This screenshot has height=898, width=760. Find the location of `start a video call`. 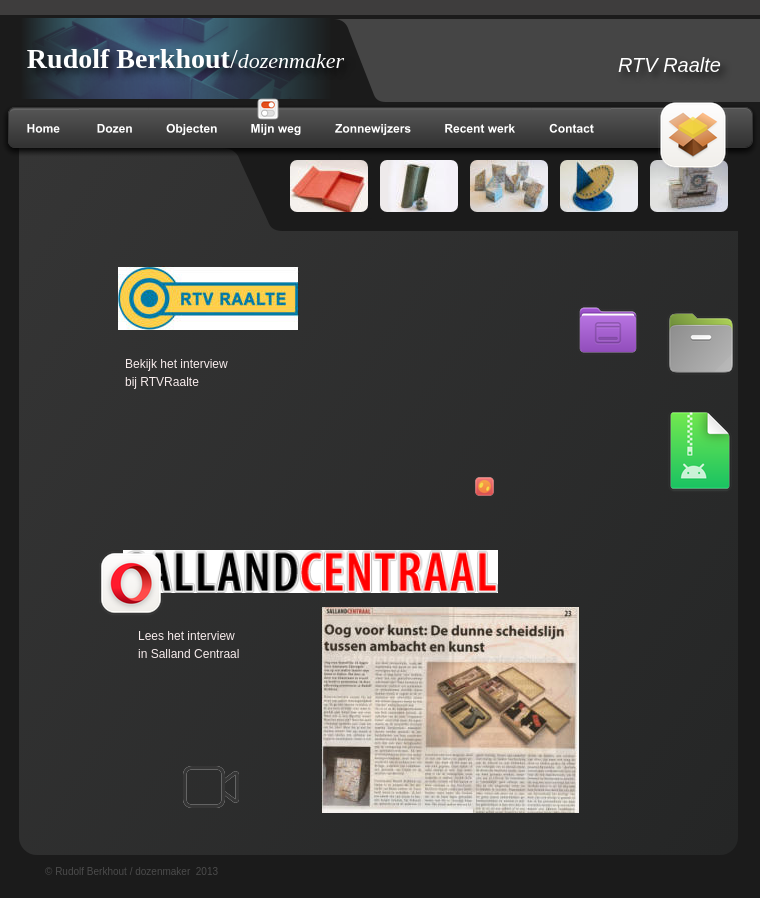

start a video call is located at coordinates (211, 787).